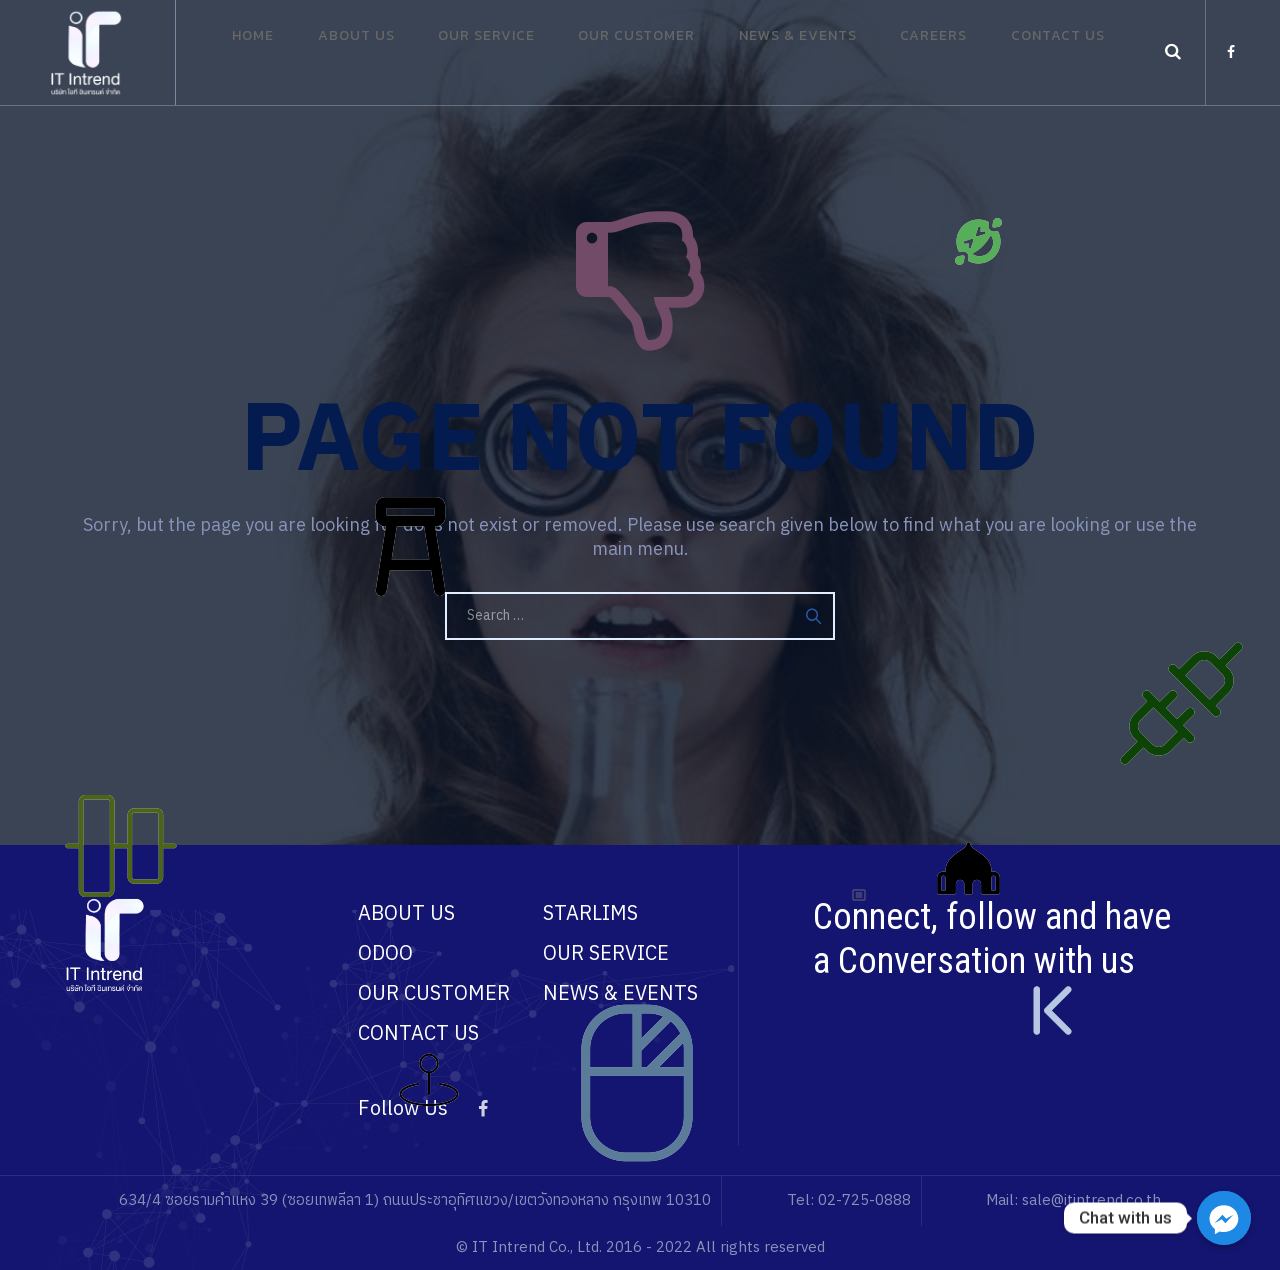 The width and height of the screenshot is (1280, 1270). What do you see at coordinates (978, 241) in the screenshot?
I see `react with laughing emoji` at bounding box center [978, 241].